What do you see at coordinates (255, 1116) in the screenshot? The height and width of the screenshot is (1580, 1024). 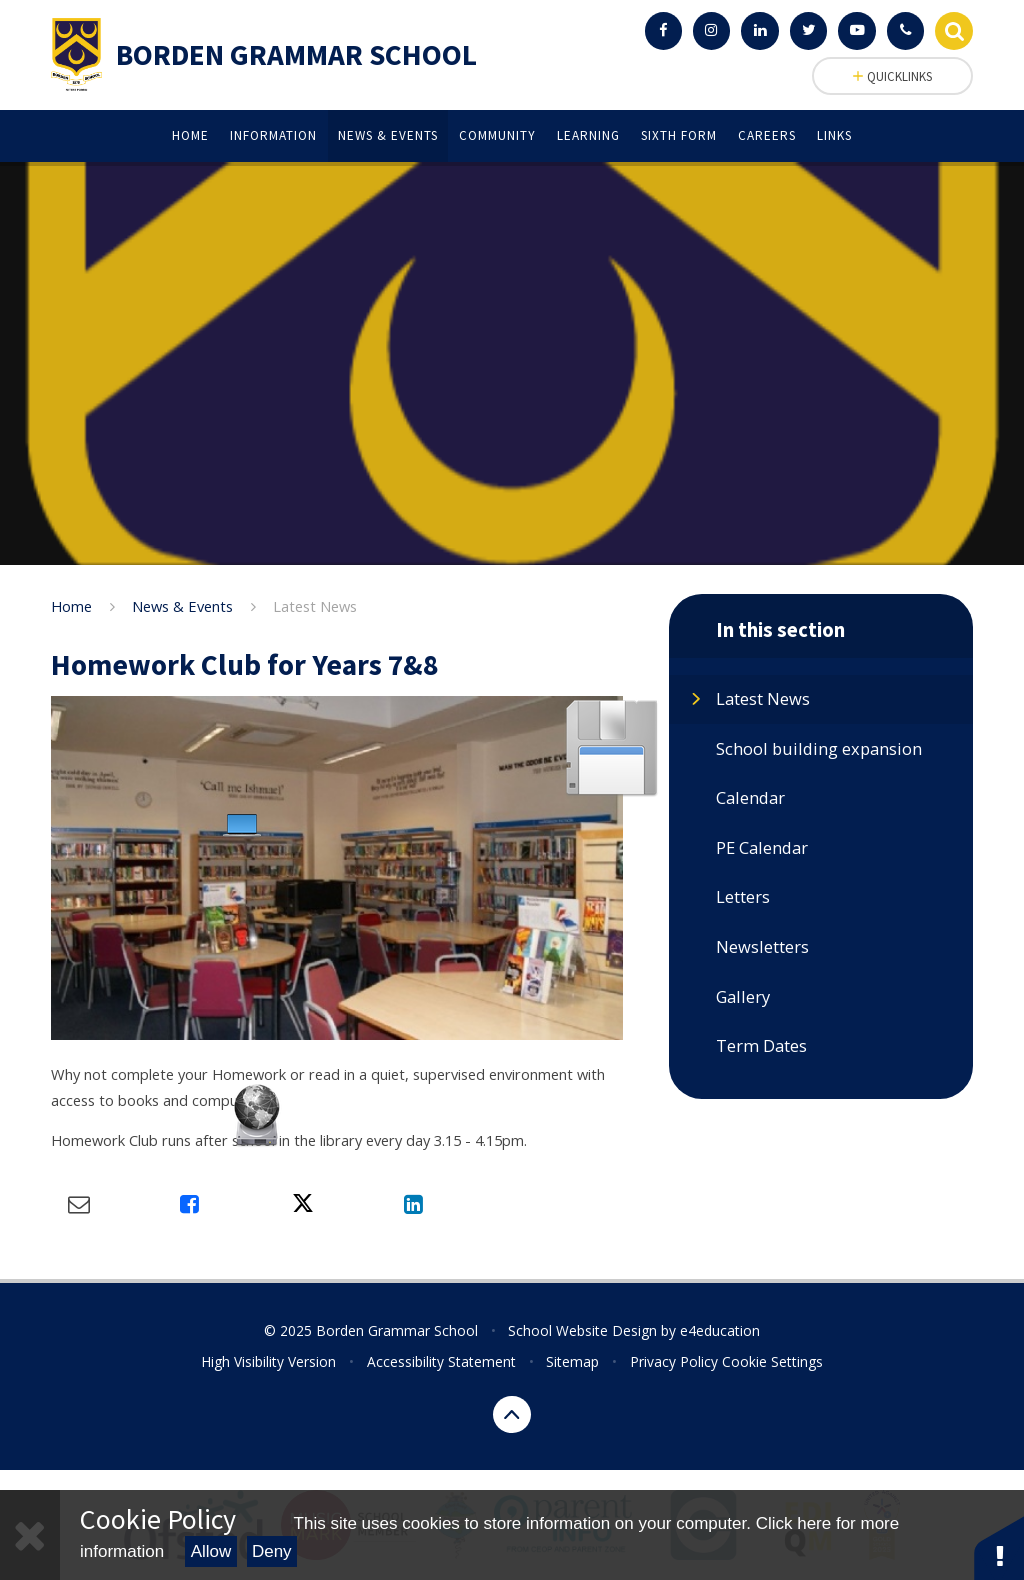 I see `access network boot volume` at bounding box center [255, 1116].